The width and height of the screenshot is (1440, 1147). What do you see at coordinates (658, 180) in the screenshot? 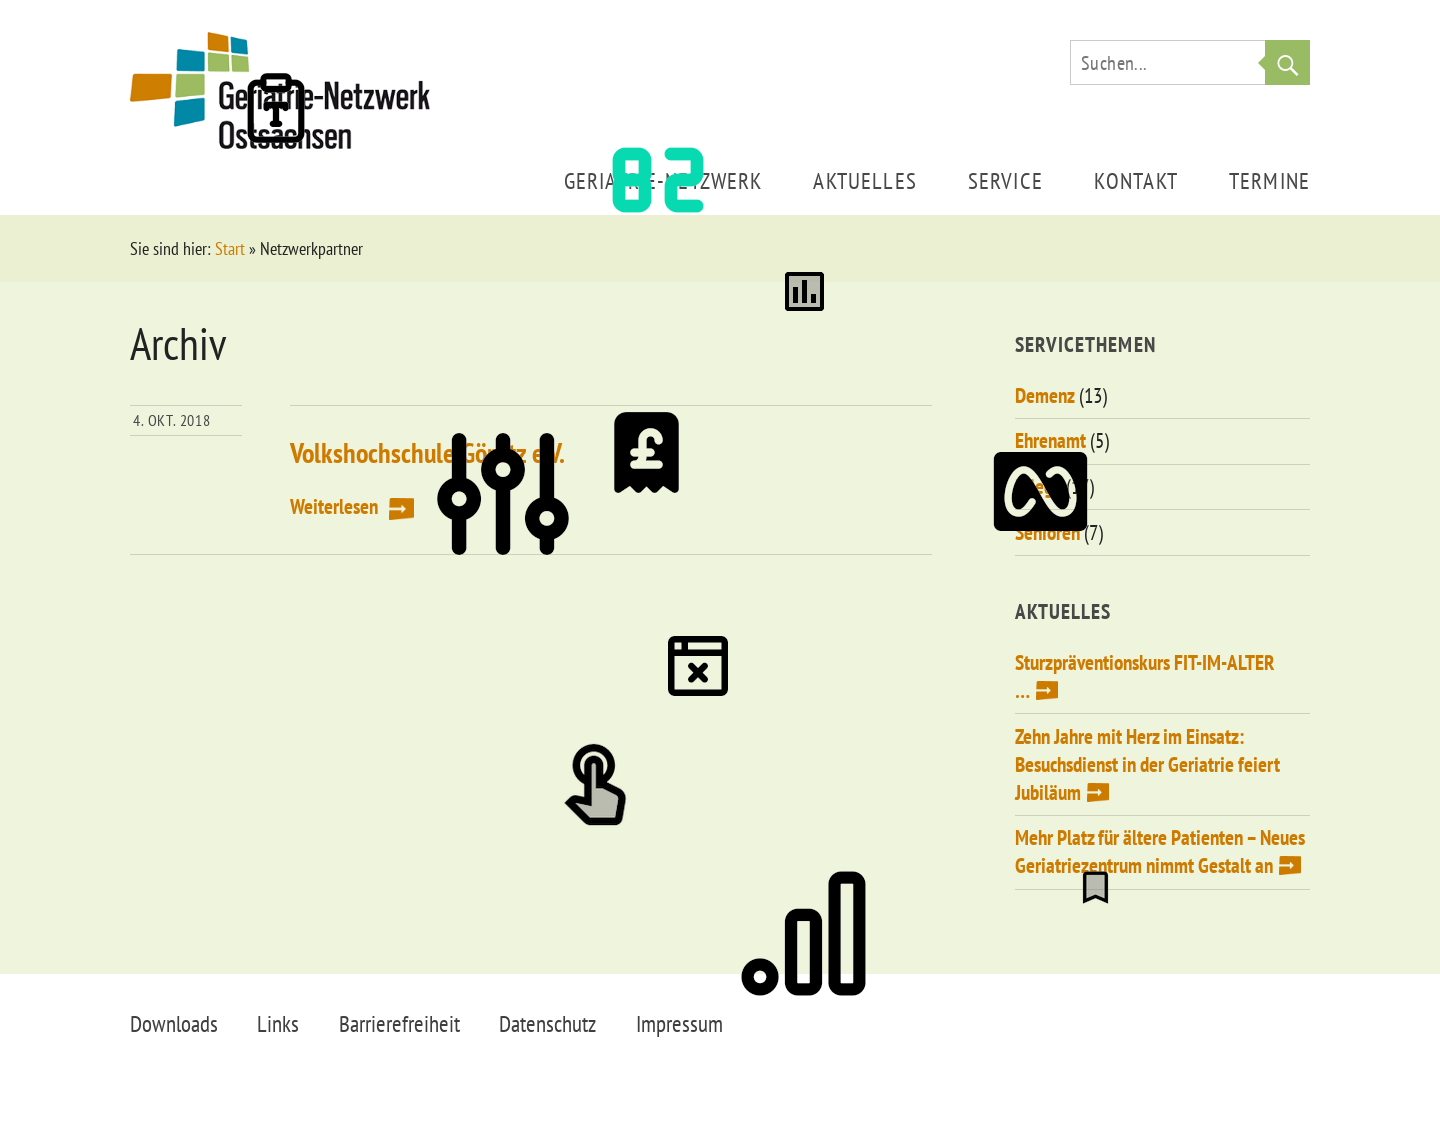
I see `displays the number 82 as a label or badge` at bounding box center [658, 180].